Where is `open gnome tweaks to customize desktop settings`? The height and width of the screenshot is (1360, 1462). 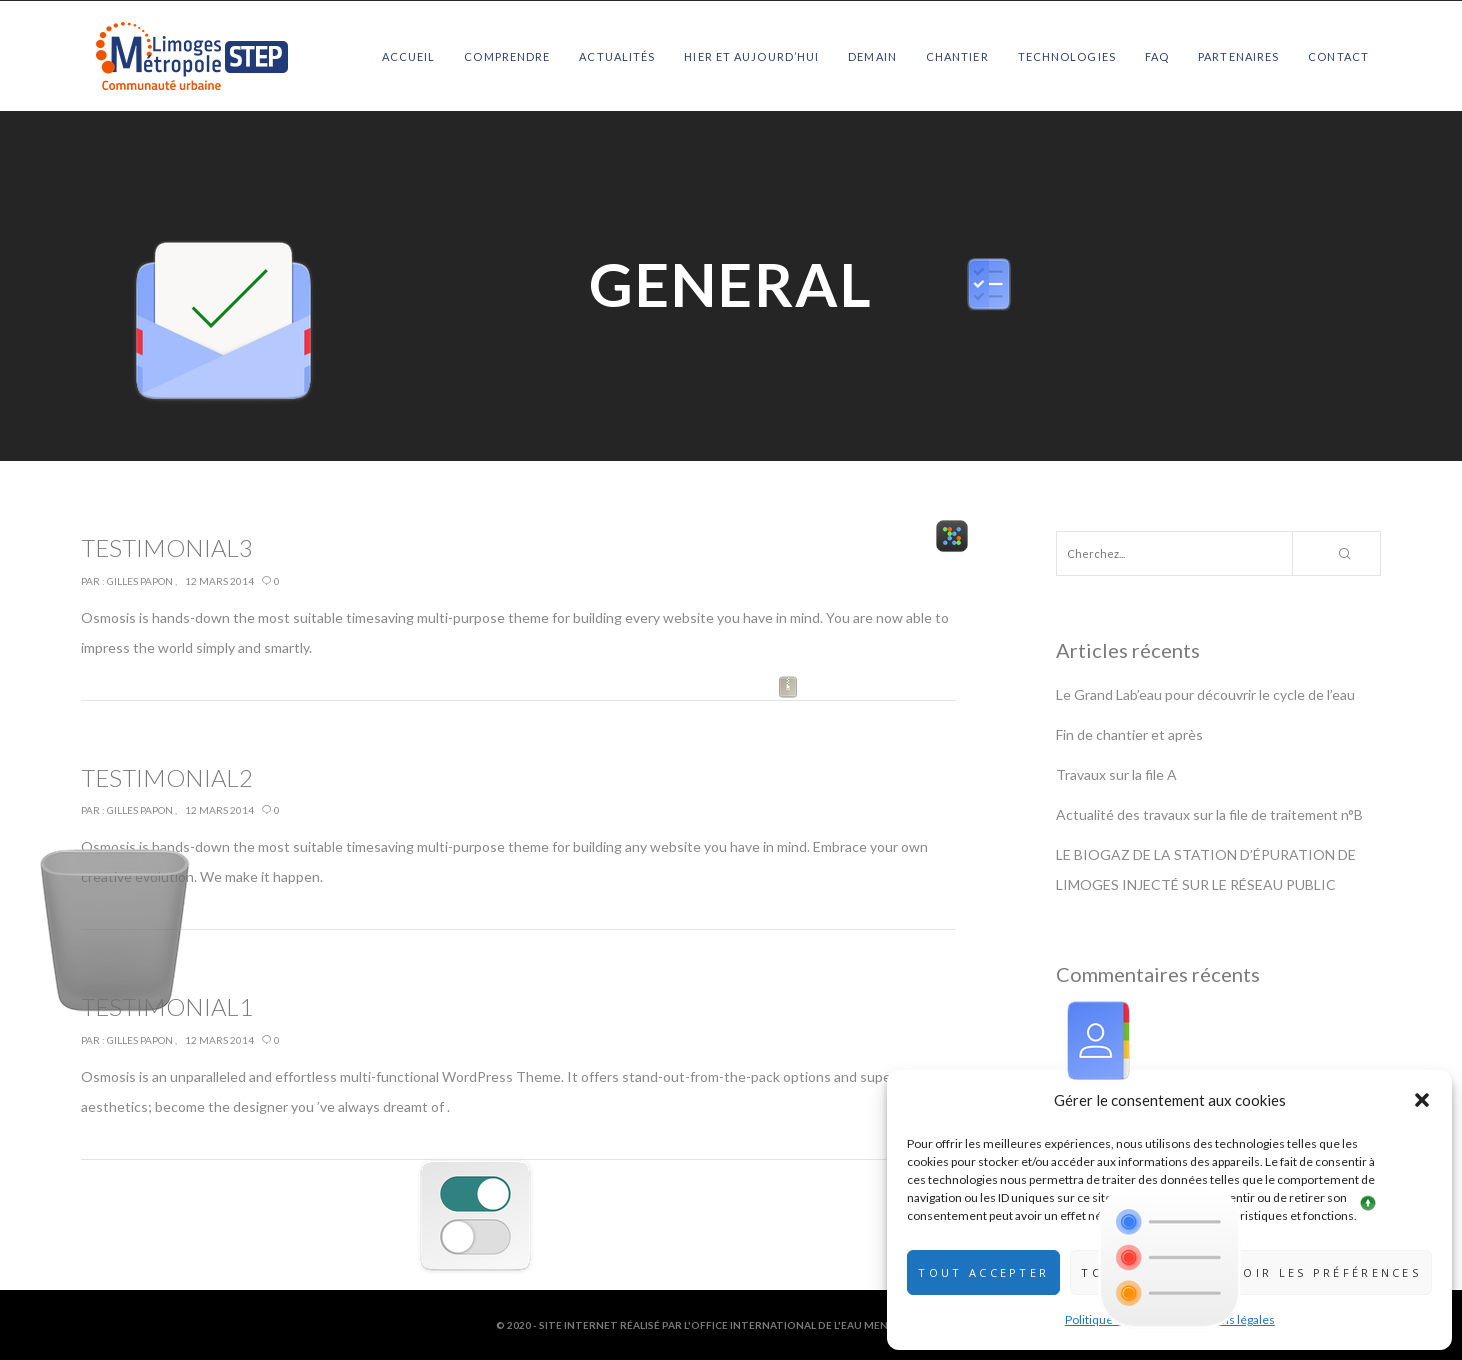 open gnome tweaks to customize desktop settings is located at coordinates (475, 1215).